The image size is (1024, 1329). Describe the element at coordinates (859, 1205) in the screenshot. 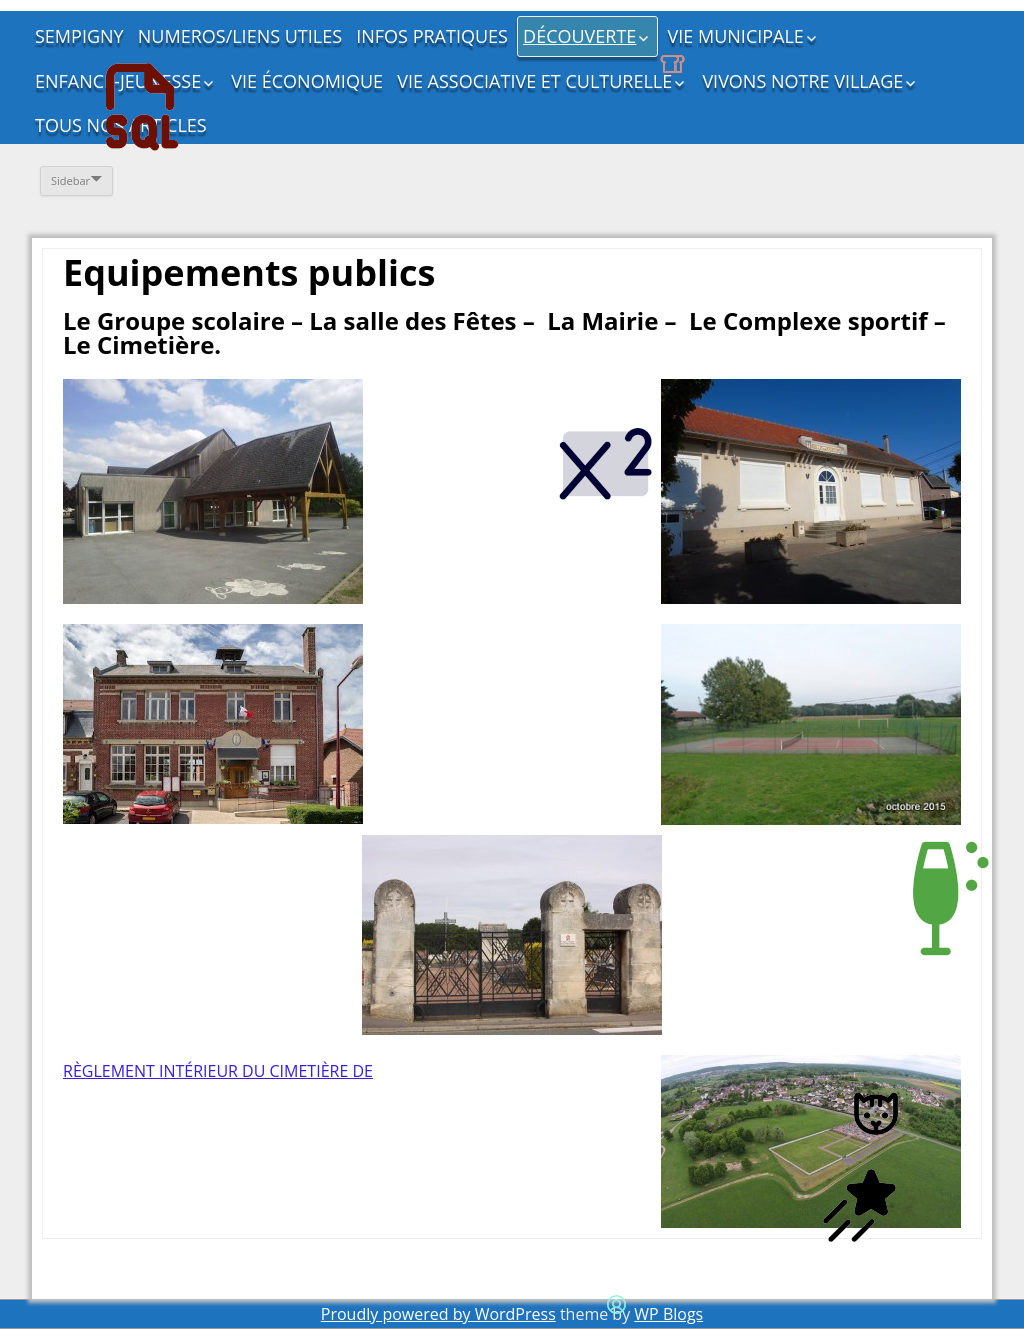

I see `mark as favorite or featured` at that location.